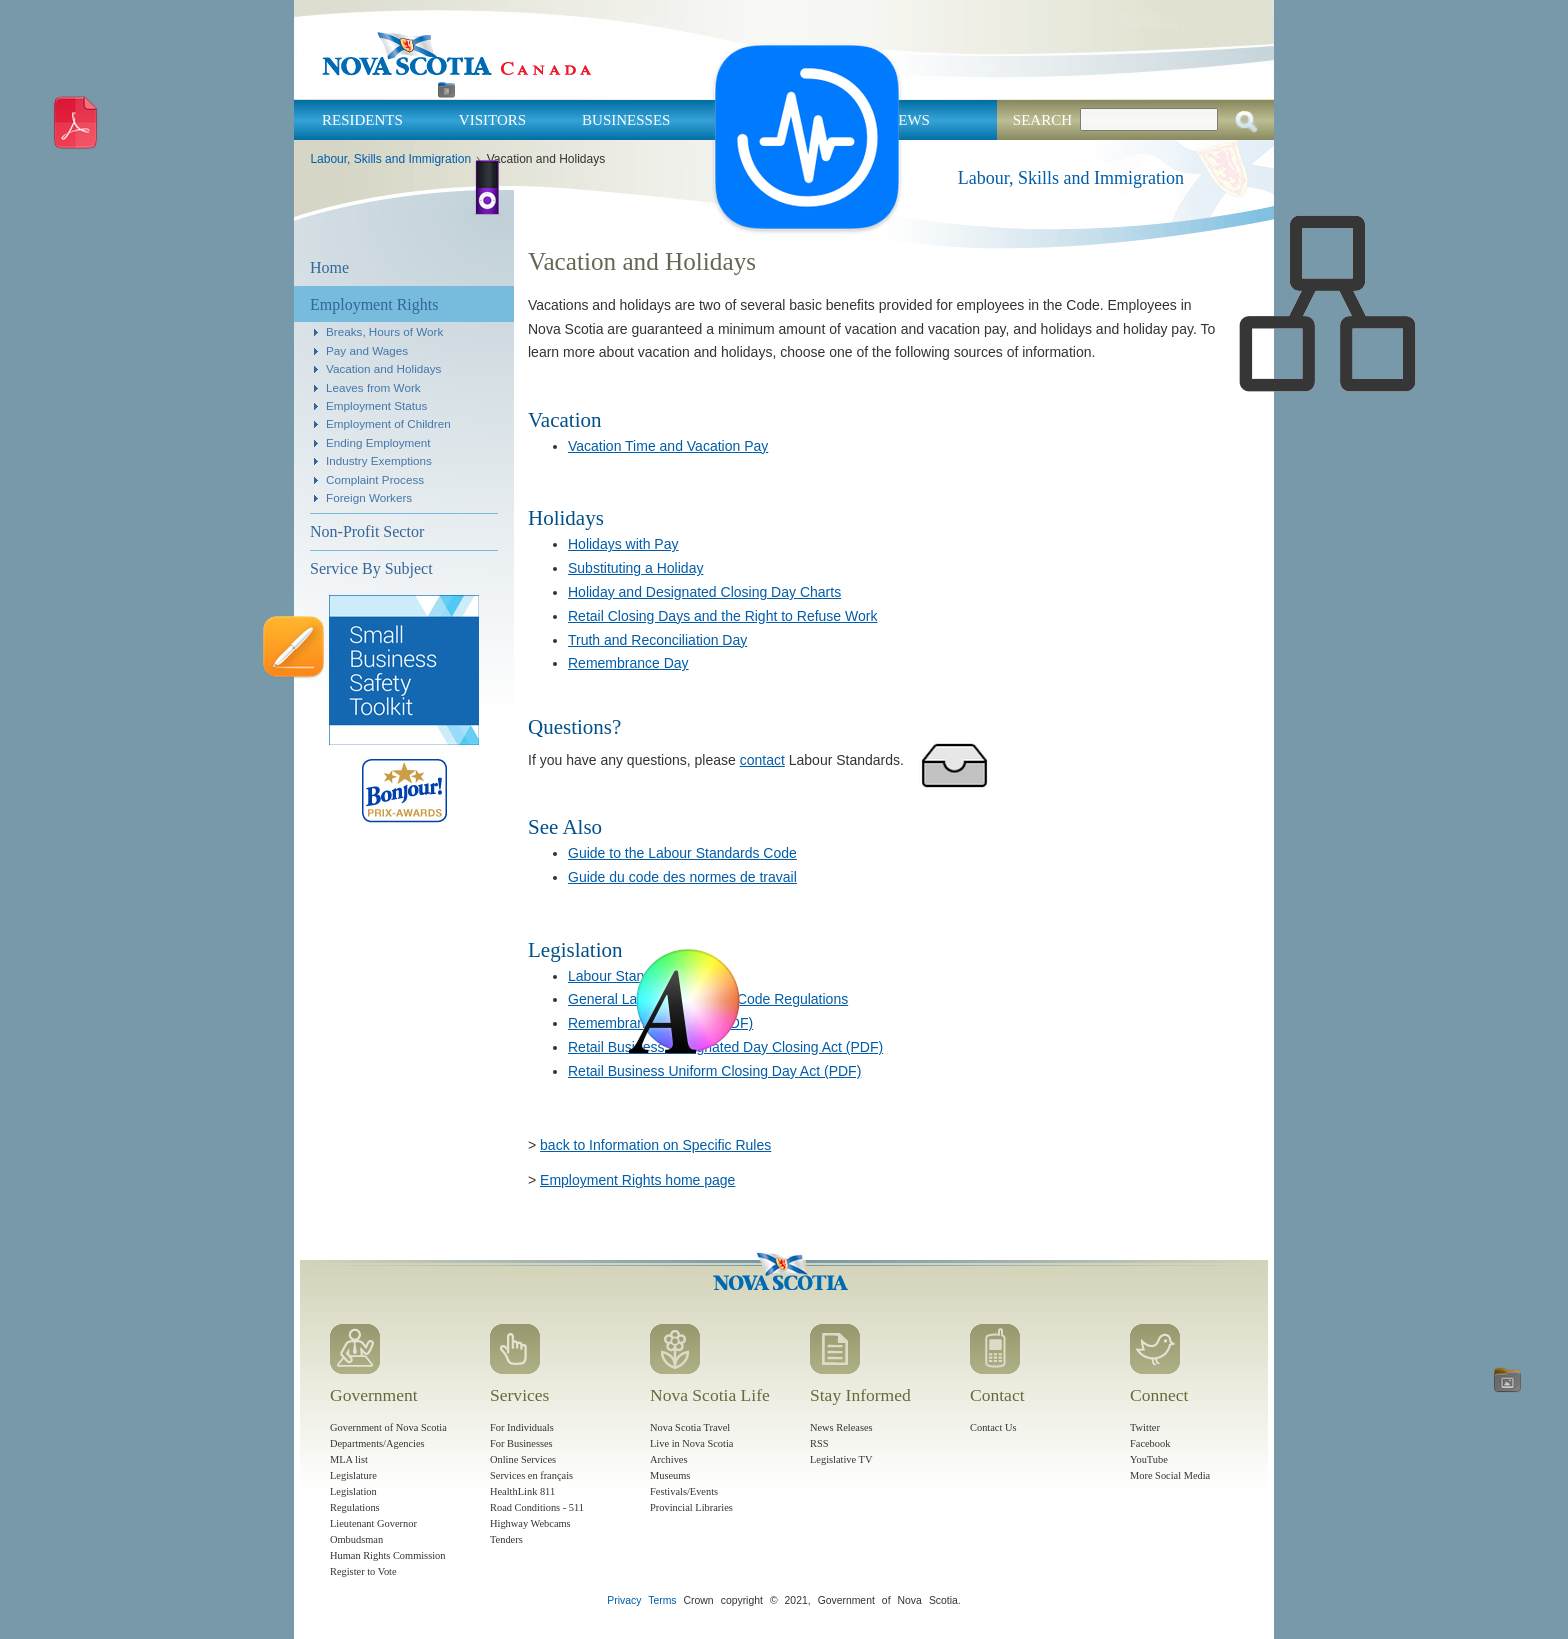 The image size is (1568, 1639). What do you see at coordinates (1507, 1379) in the screenshot?
I see `open your pictures folder` at bounding box center [1507, 1379].